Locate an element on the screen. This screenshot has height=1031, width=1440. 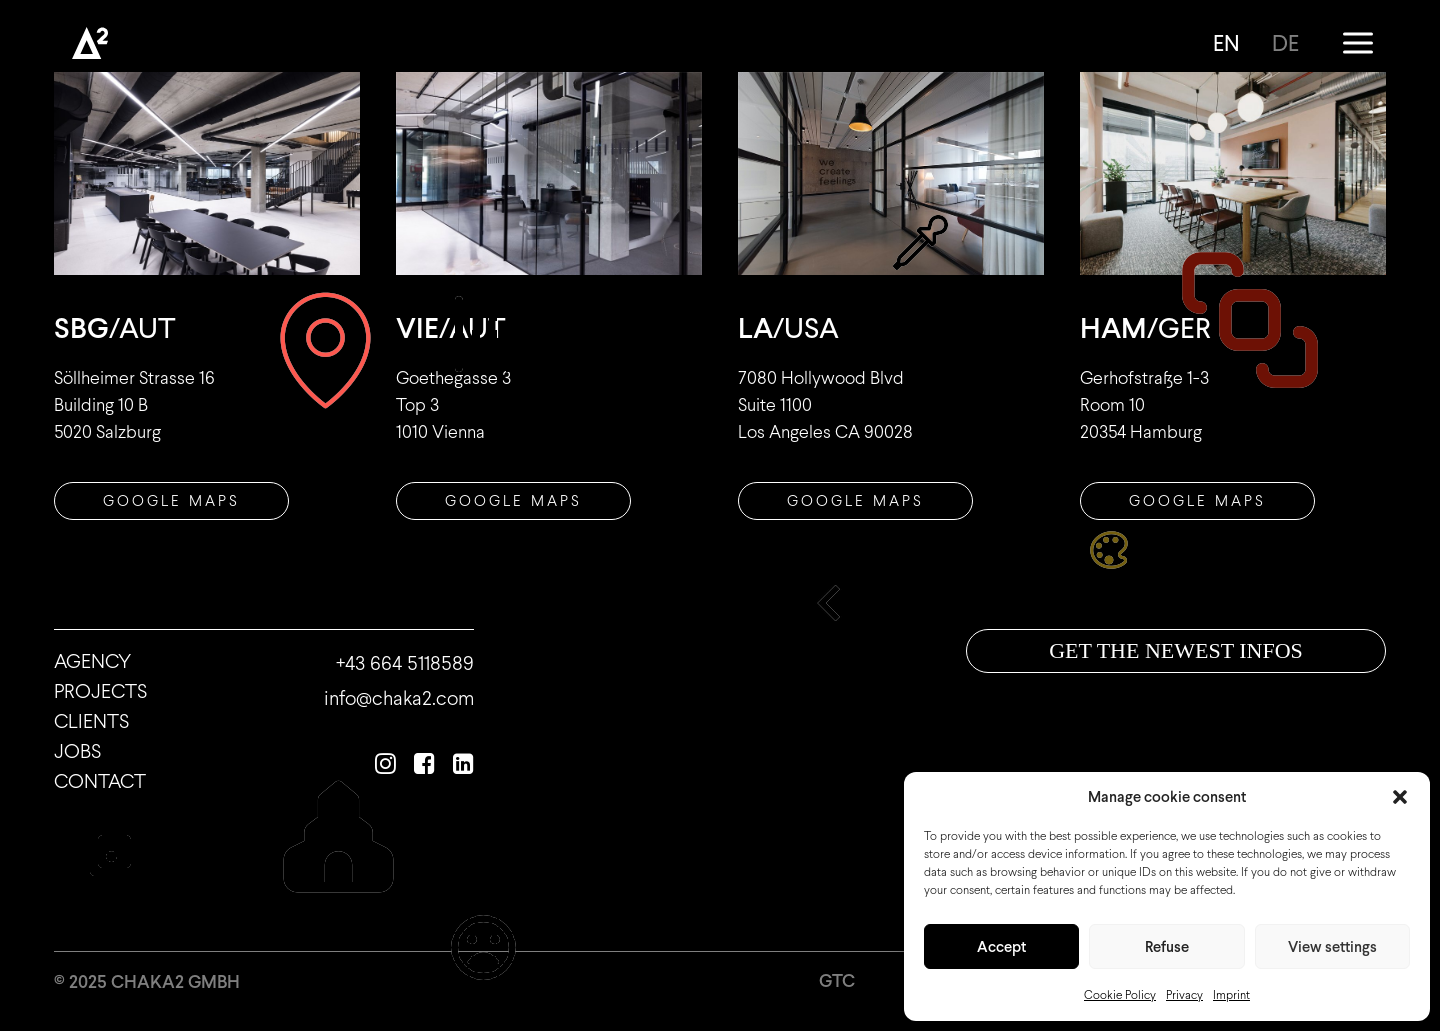
access your music library is located at coordinates (110, 855).